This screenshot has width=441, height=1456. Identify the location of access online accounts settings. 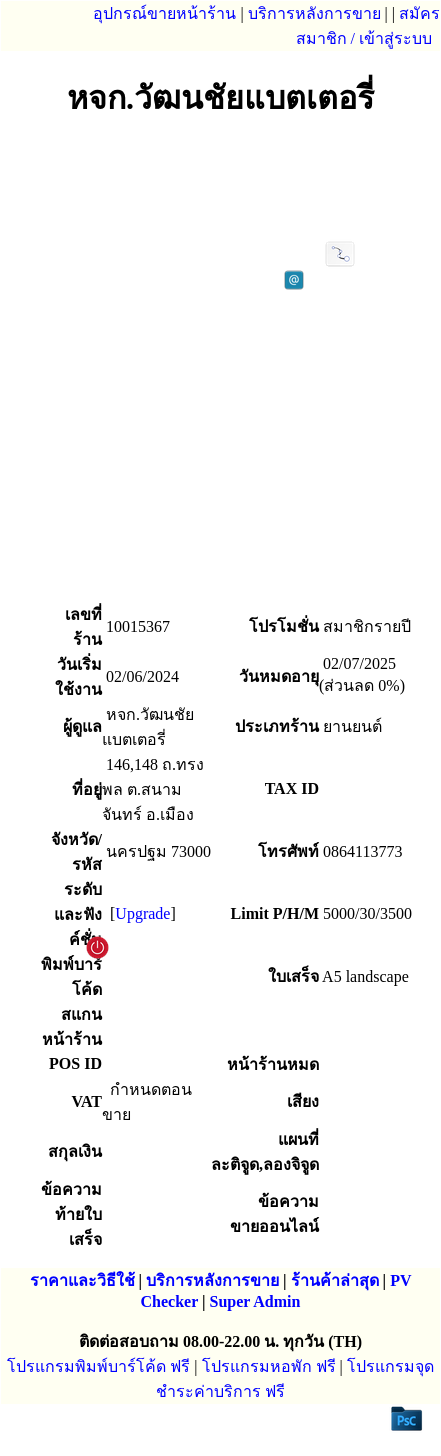
(294, 280).